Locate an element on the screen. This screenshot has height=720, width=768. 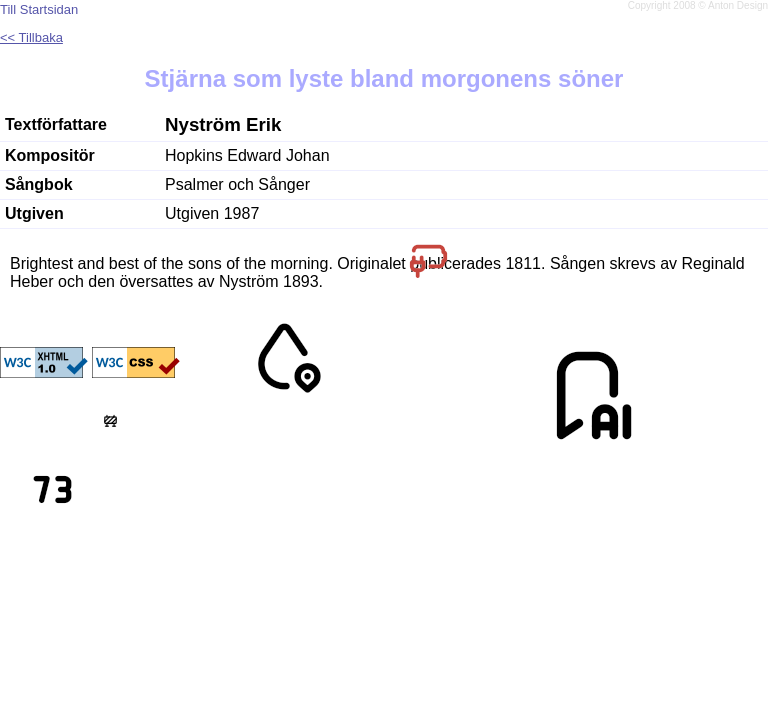
view water source location is located at coordinates (284, 356).